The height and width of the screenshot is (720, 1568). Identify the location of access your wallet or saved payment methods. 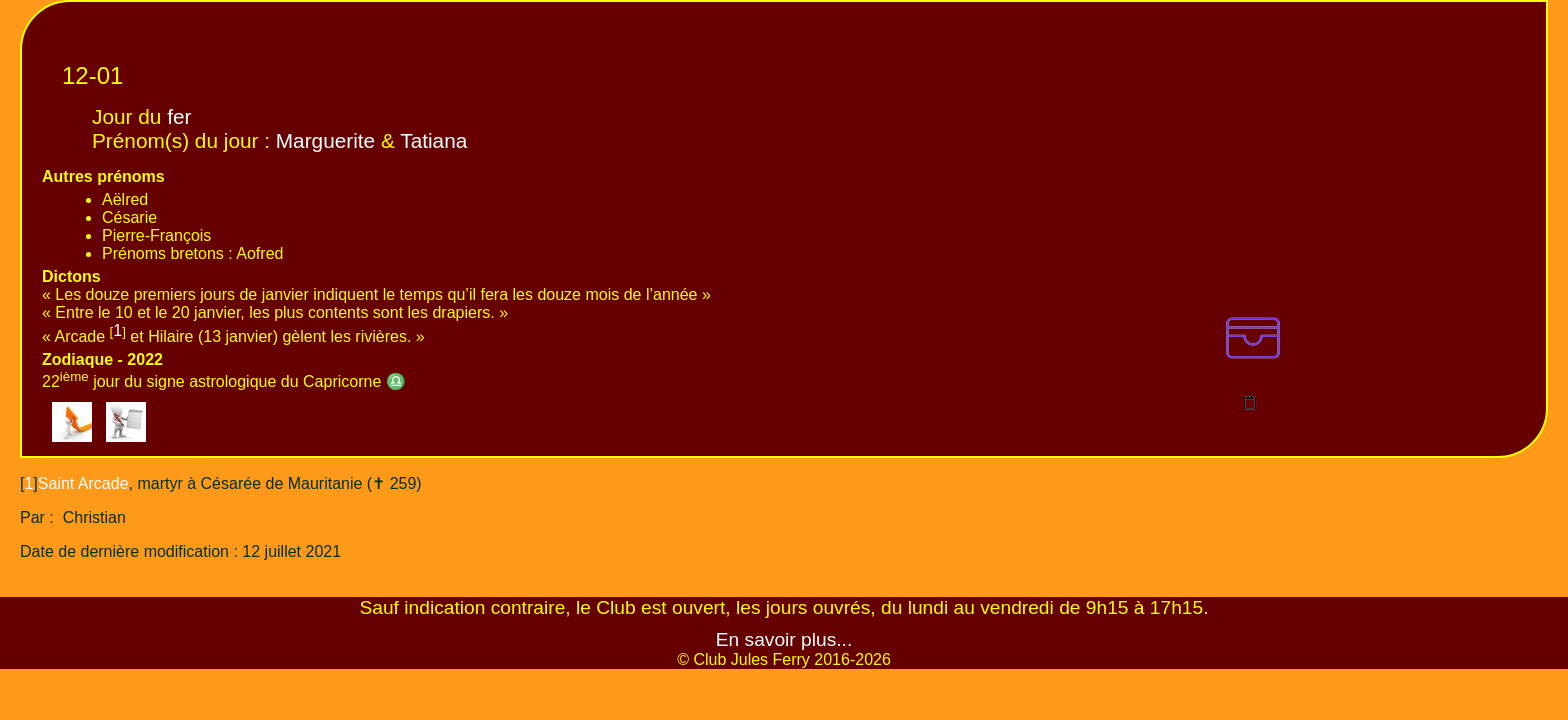
(1253, 338).